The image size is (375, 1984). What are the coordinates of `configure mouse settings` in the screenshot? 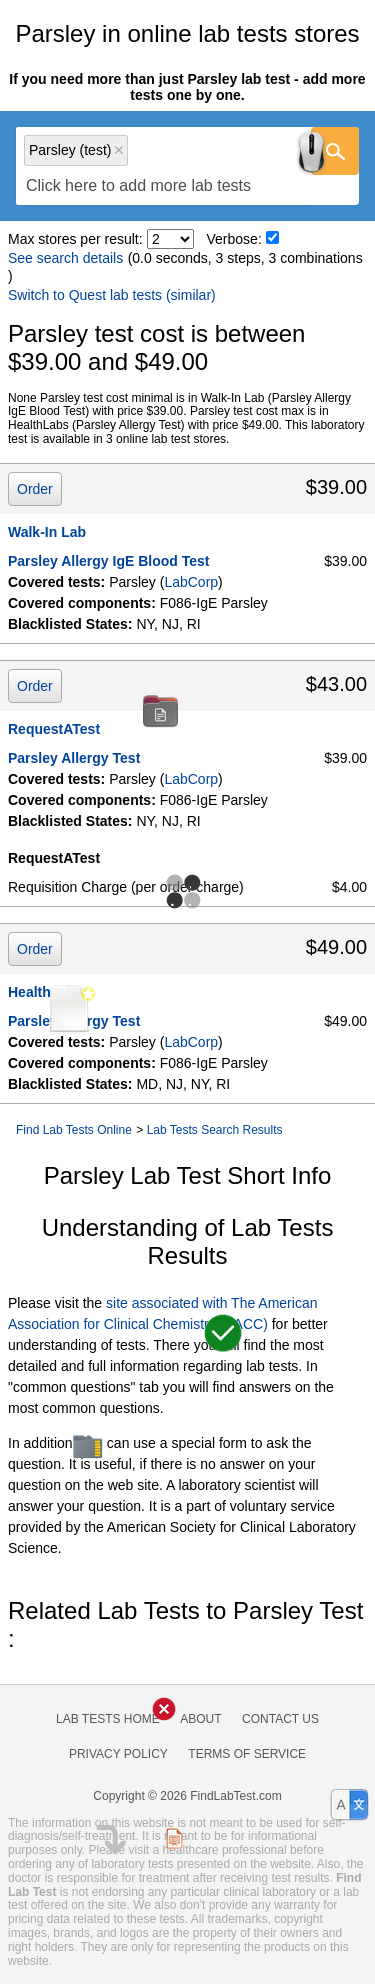 It's located at (311, 152).